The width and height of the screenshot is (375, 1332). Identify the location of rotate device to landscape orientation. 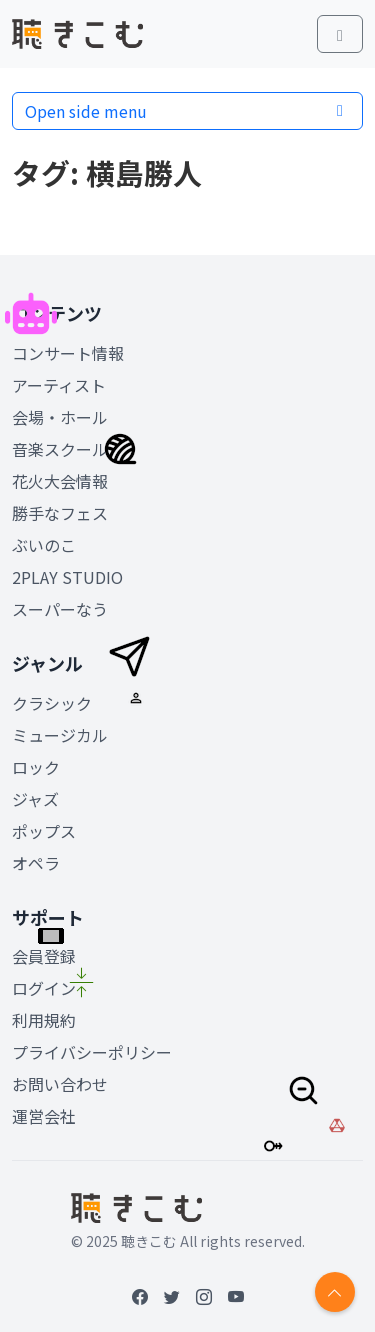
(51, 936).